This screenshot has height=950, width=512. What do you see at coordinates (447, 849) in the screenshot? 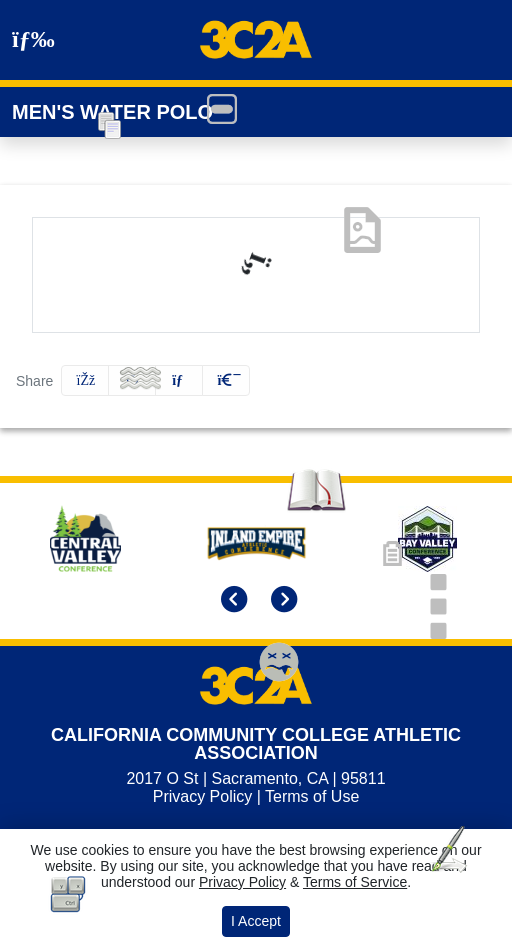
I see `set text direction to left-to-right` at bounding box center [447, 849].